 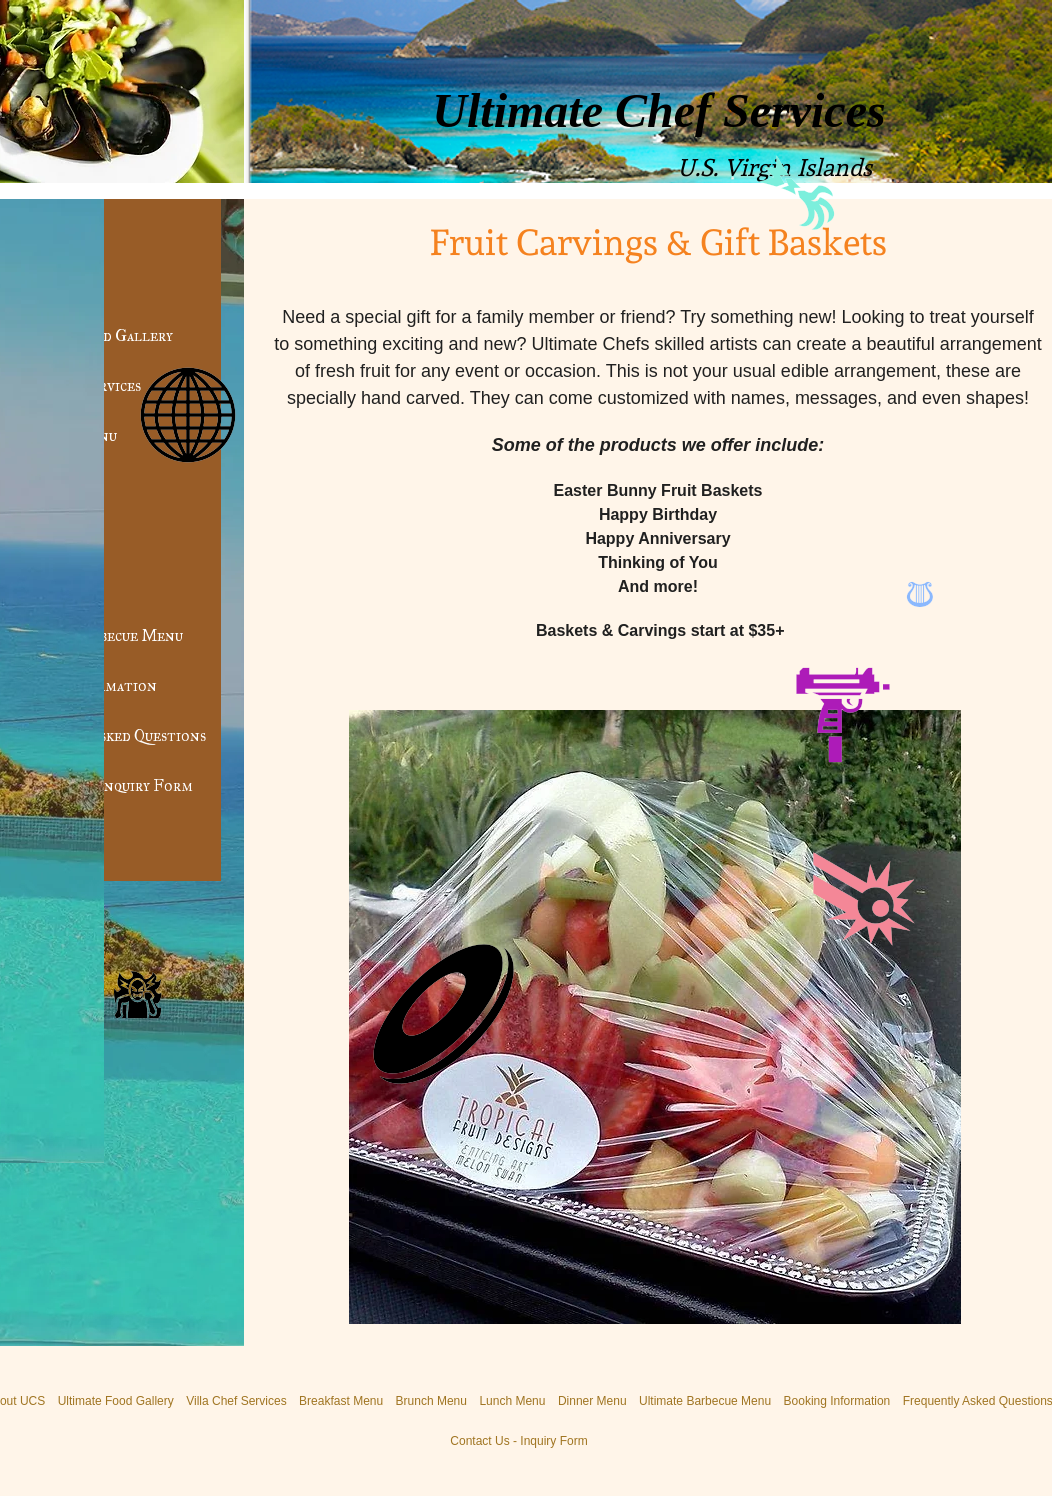 I want to click on access music or audio features, so click(x=920, y=594).